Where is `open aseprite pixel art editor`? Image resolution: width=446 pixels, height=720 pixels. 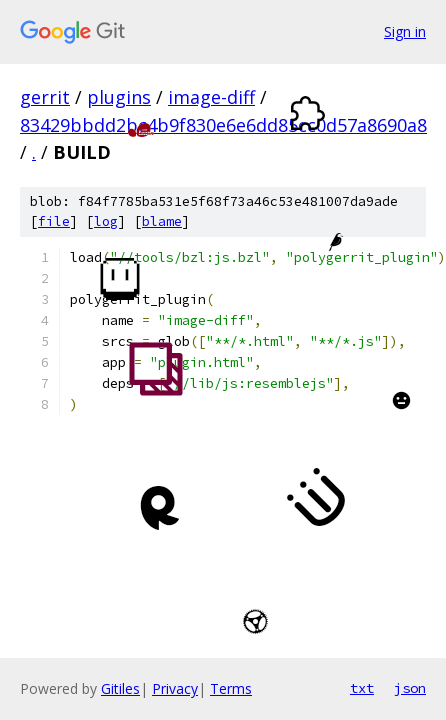 open aseprite pixel art editor is located at coordinates (120, 279).